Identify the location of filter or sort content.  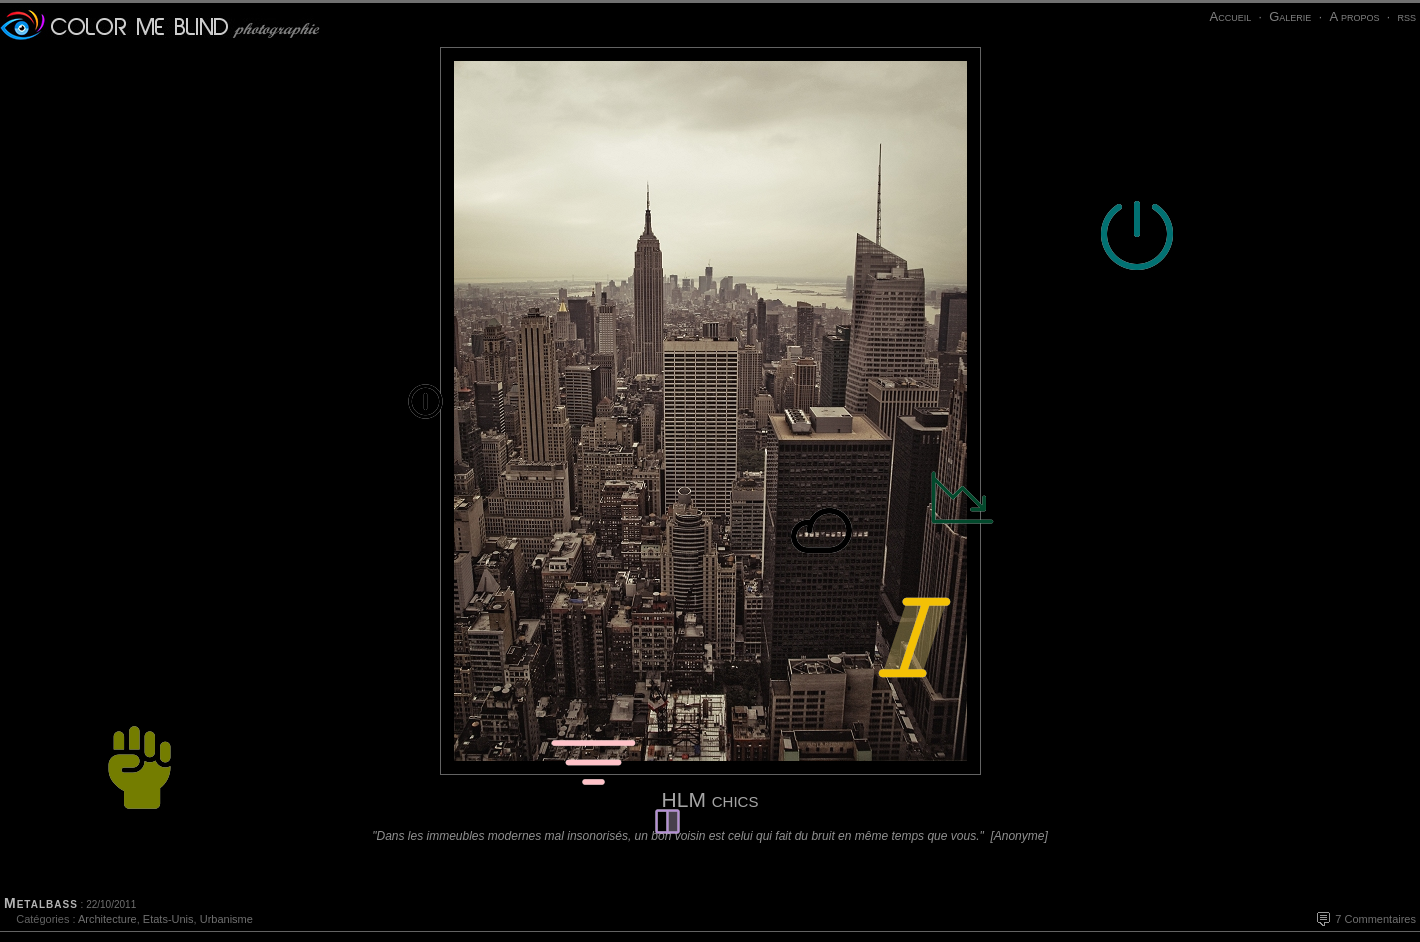
(593, 762).